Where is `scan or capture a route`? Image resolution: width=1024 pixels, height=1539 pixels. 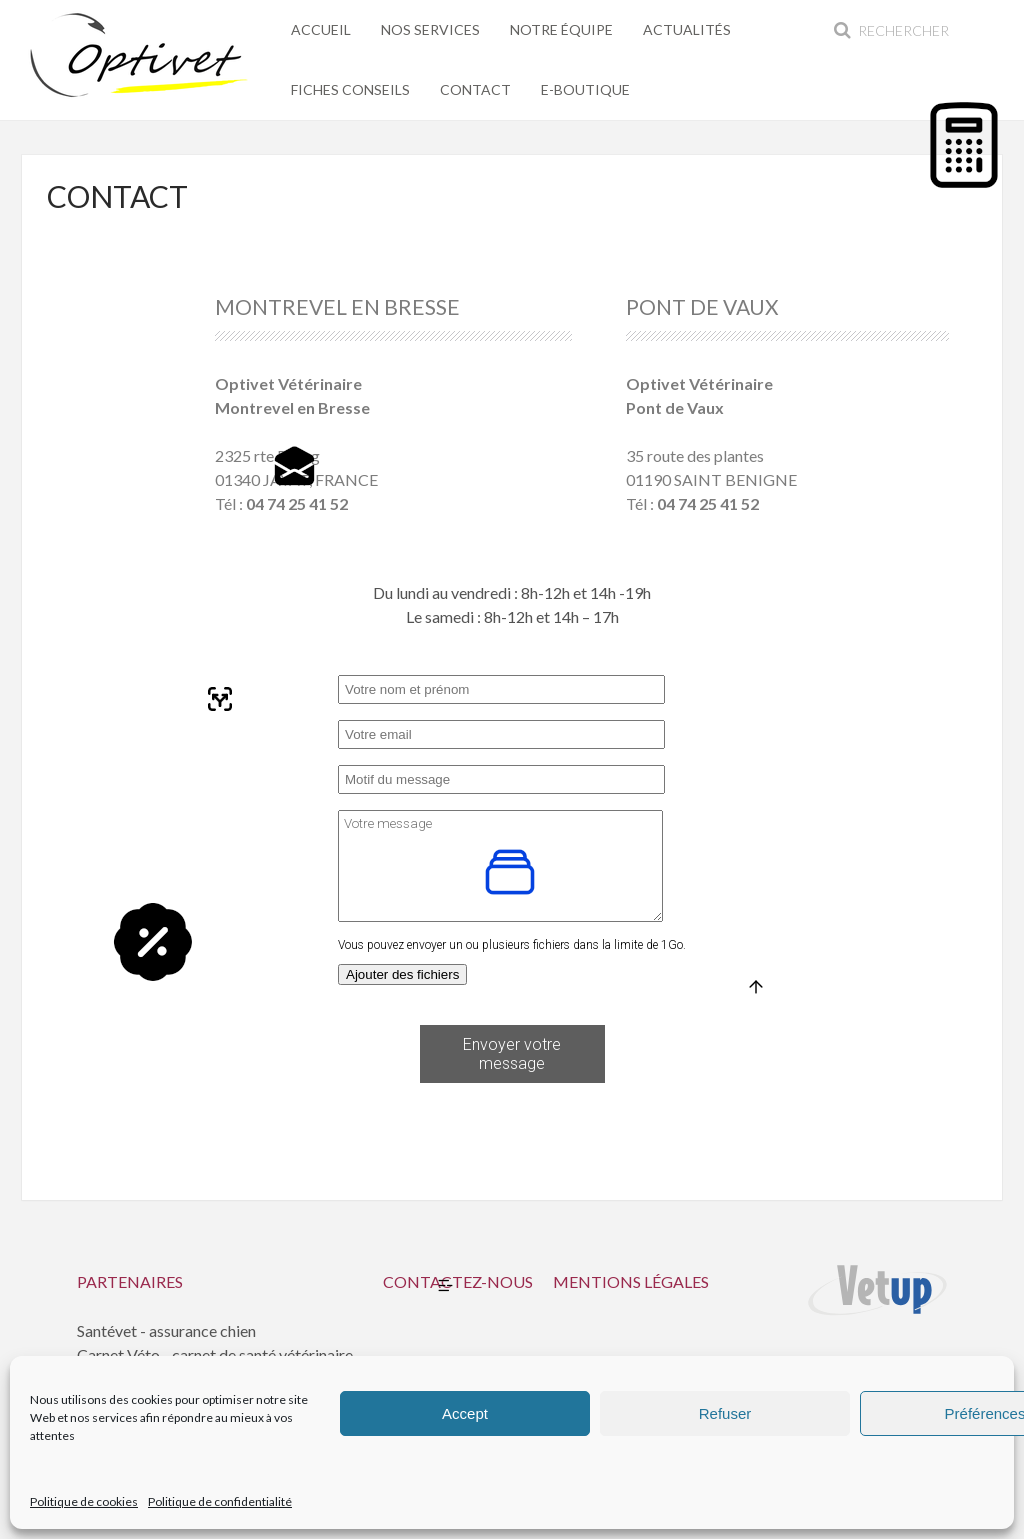 scan or capture a route is located at coordinates (220, 699).